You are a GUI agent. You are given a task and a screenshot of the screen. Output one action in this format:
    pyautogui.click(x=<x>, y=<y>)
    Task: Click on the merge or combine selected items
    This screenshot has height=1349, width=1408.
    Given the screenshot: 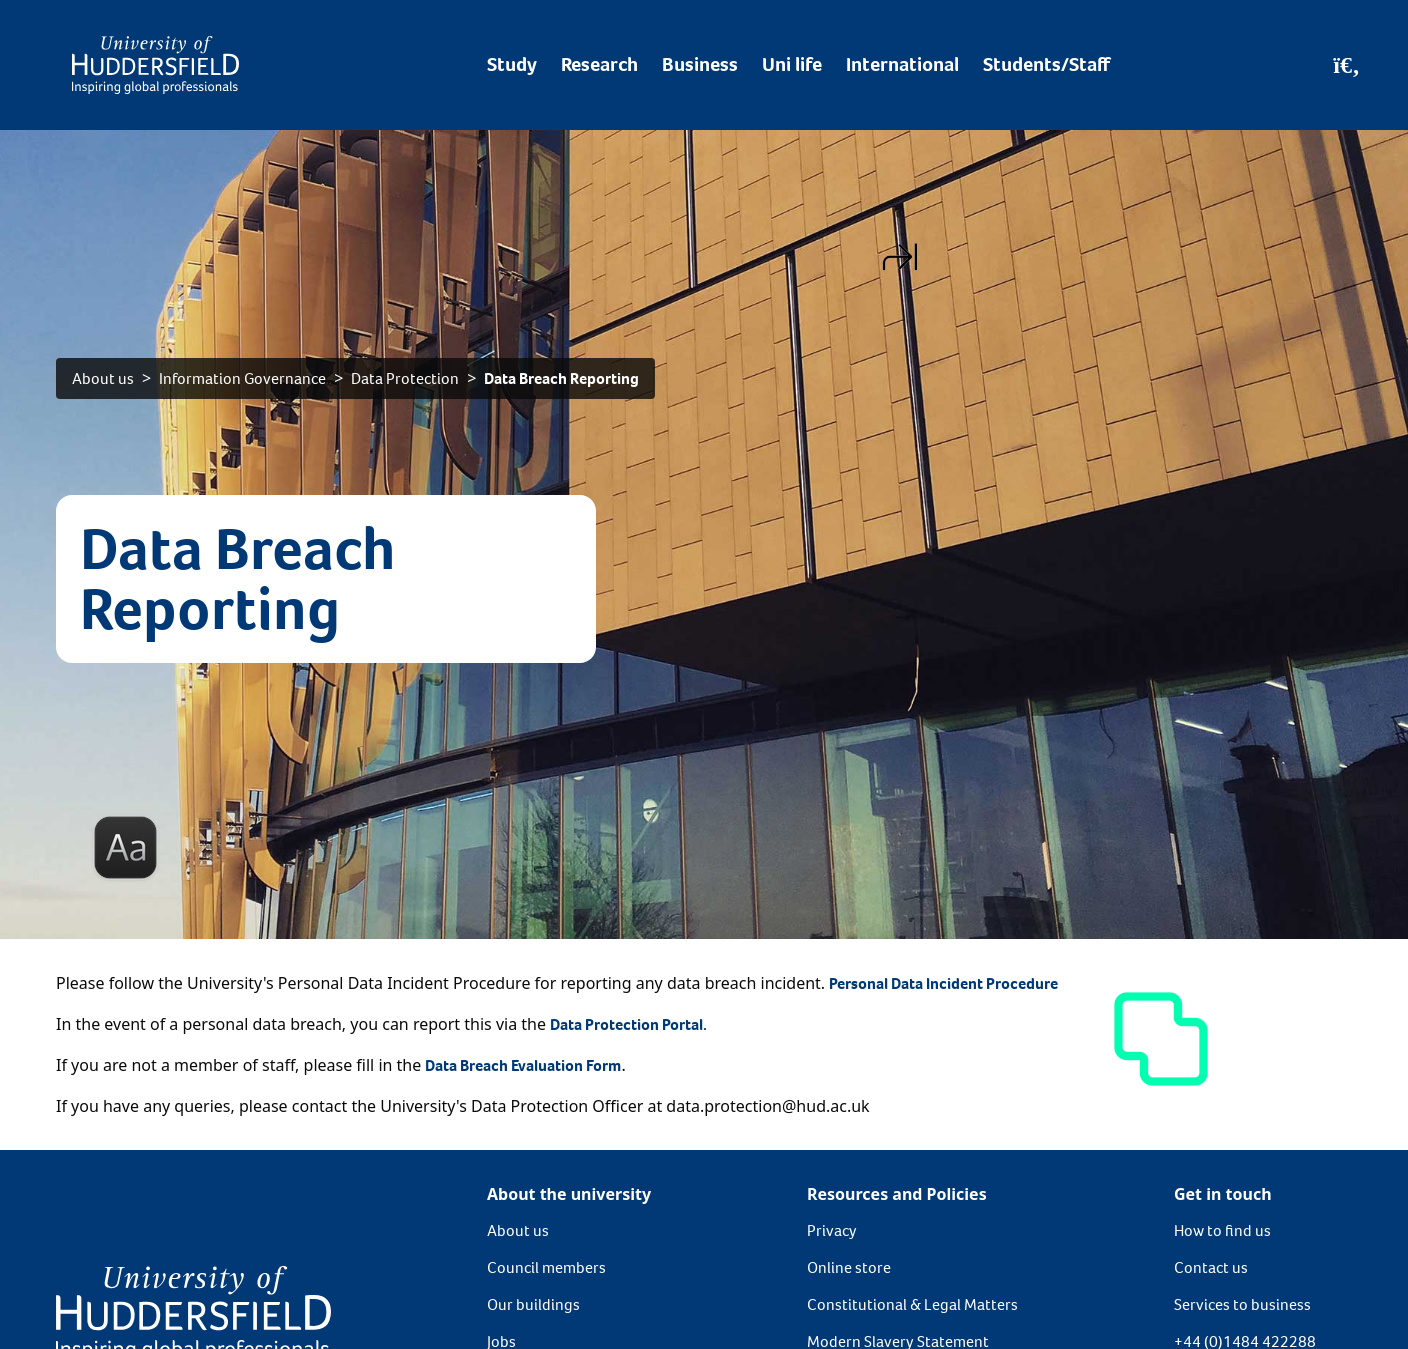 What is the action you would take?
    pyautogui.click(x=1161, y=1039)
    